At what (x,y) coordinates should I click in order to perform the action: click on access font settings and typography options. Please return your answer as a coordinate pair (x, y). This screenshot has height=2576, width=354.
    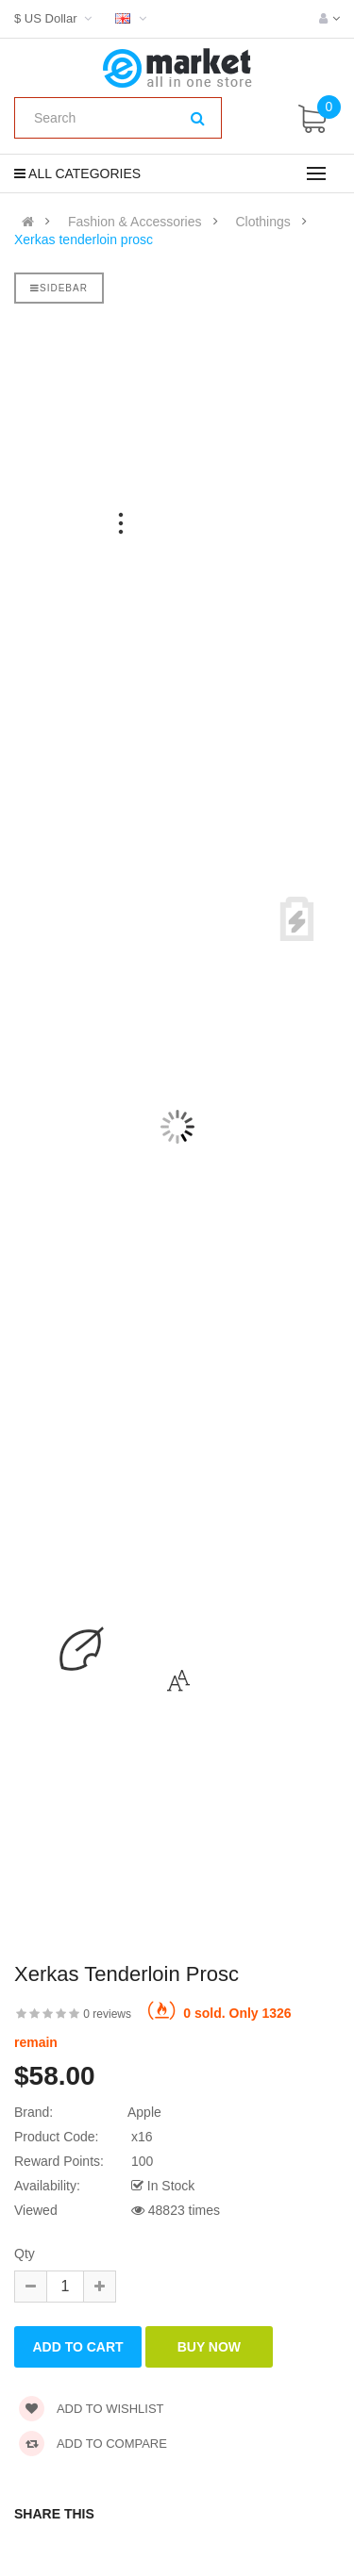
    Looking at the image, I should click on (178, 1681).